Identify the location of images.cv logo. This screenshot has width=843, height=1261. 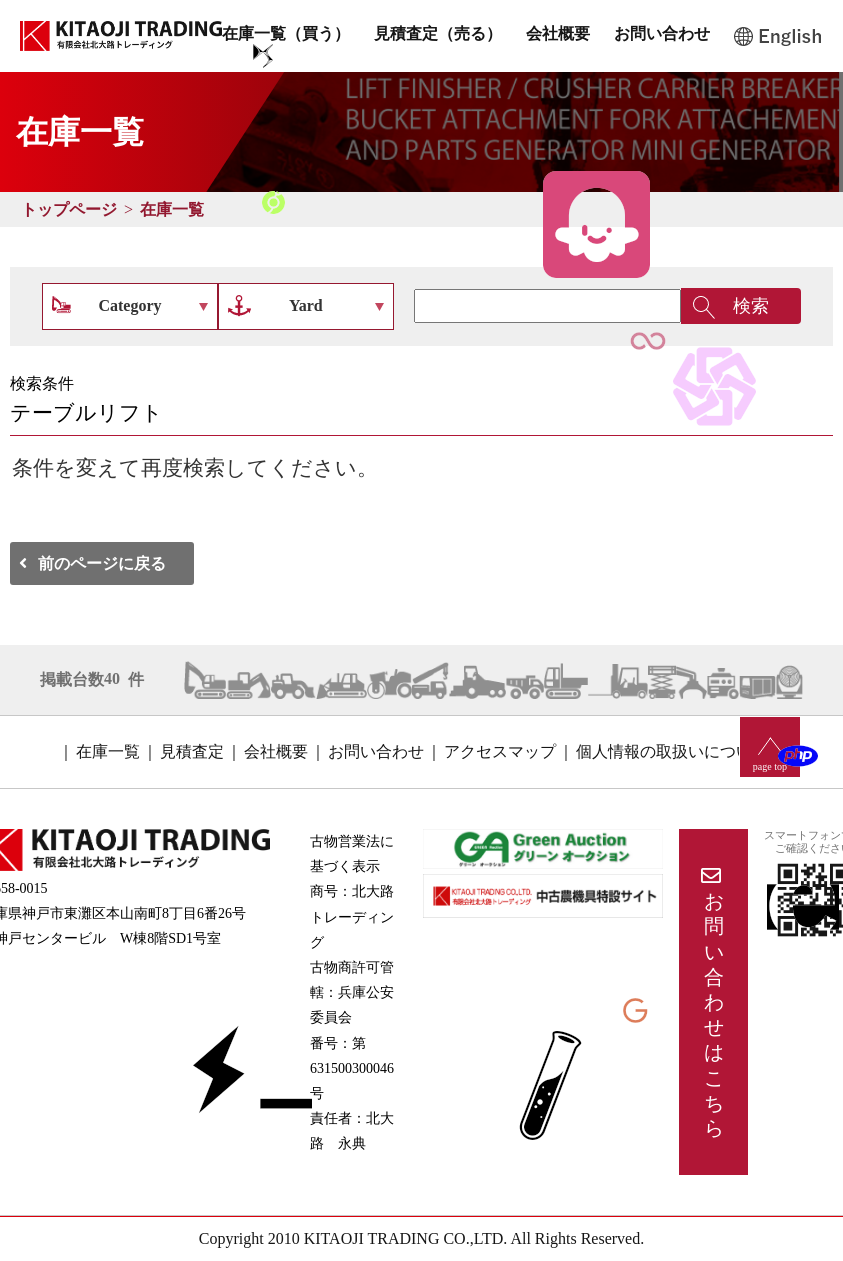
(714, 386).